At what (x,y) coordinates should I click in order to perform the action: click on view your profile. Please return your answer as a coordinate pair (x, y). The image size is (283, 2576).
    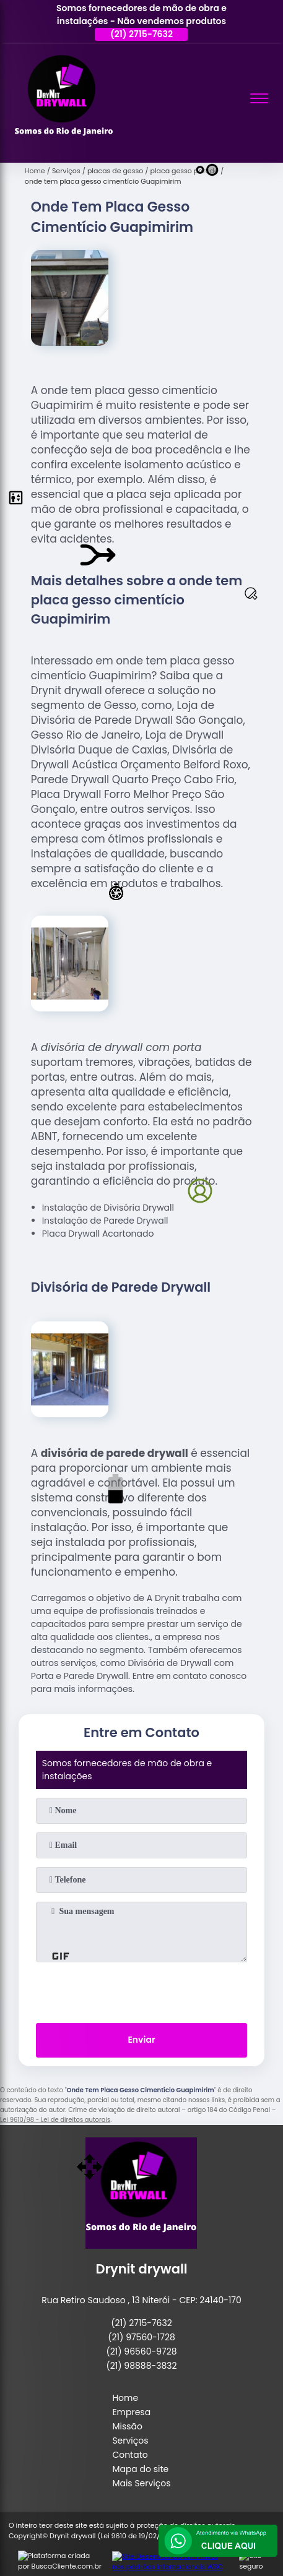
    Looking at the image, I should click on (200, 1191).